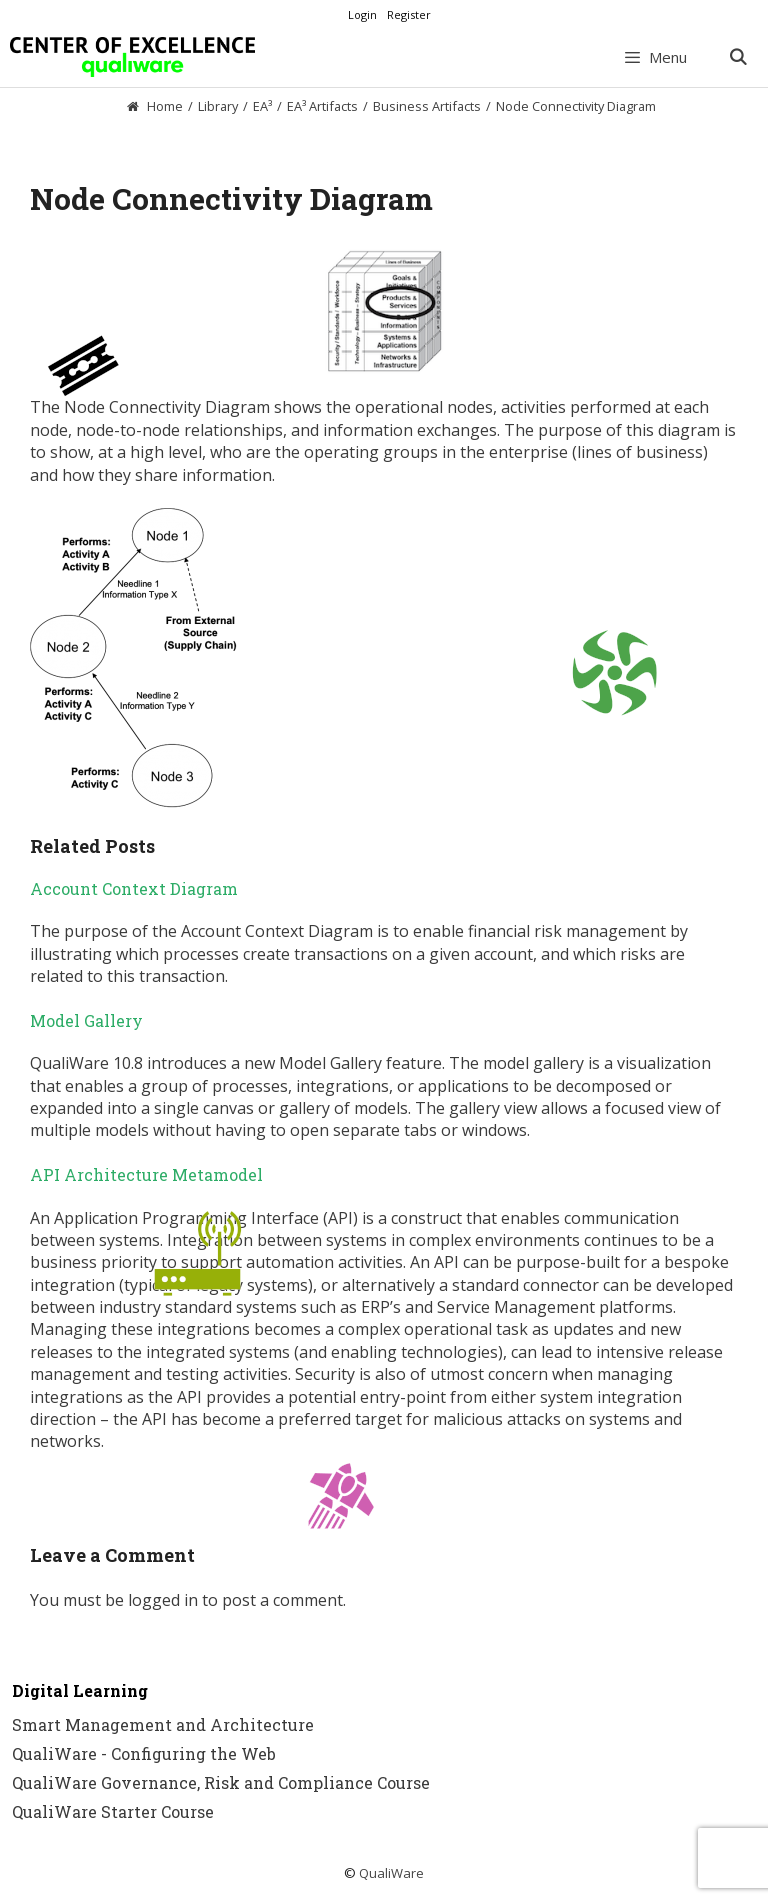  I want to click on access wifi router settings, so click(197, 1252).